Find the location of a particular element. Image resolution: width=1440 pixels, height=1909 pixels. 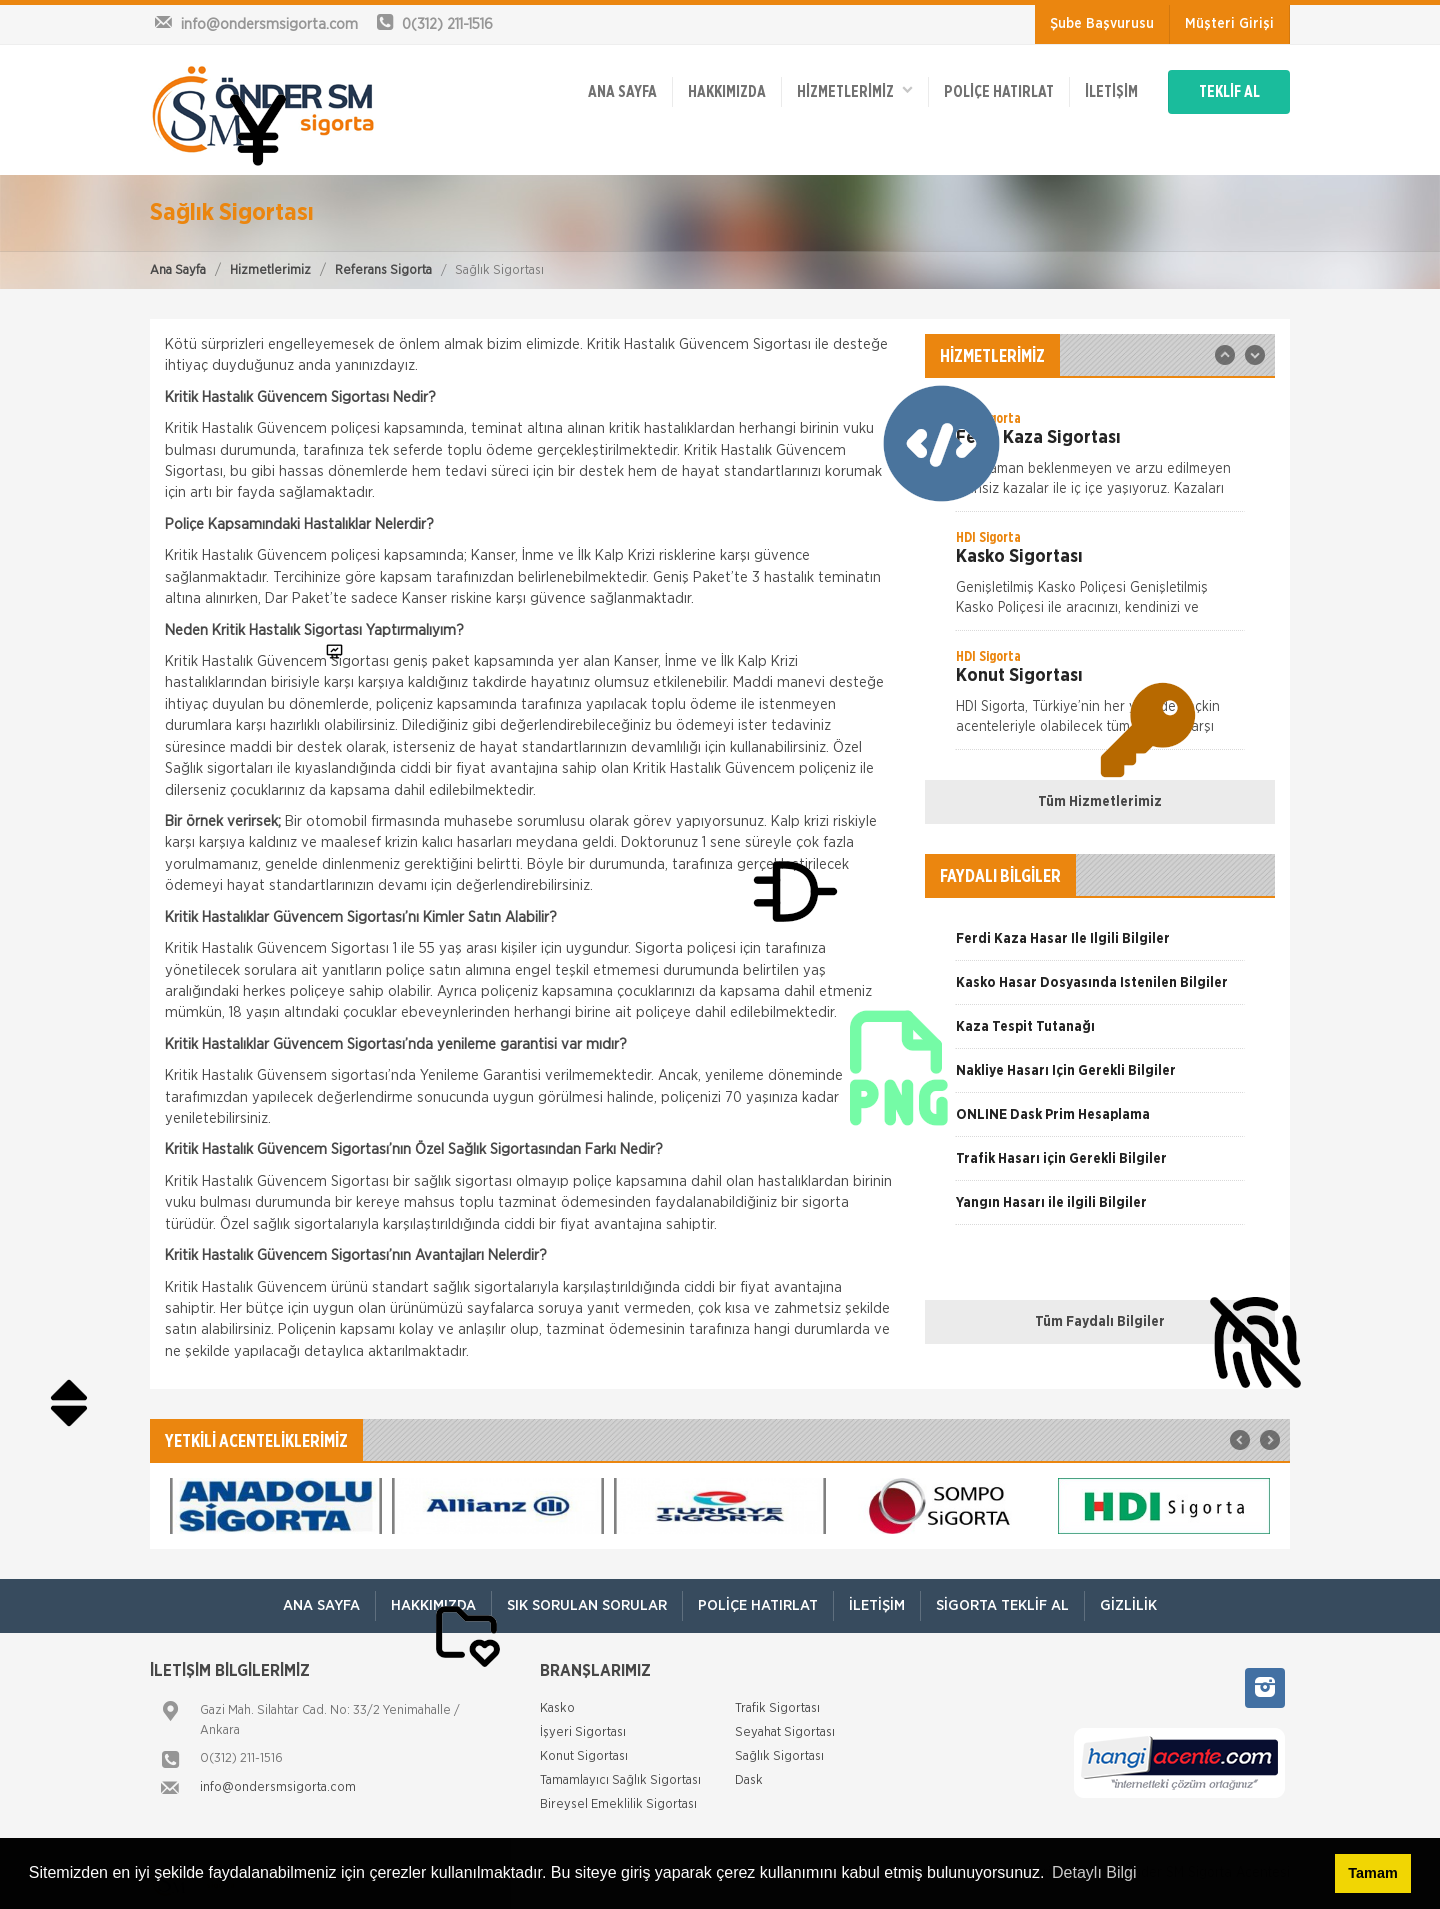

access code editor or development tools is located at coordinates (941, 443).